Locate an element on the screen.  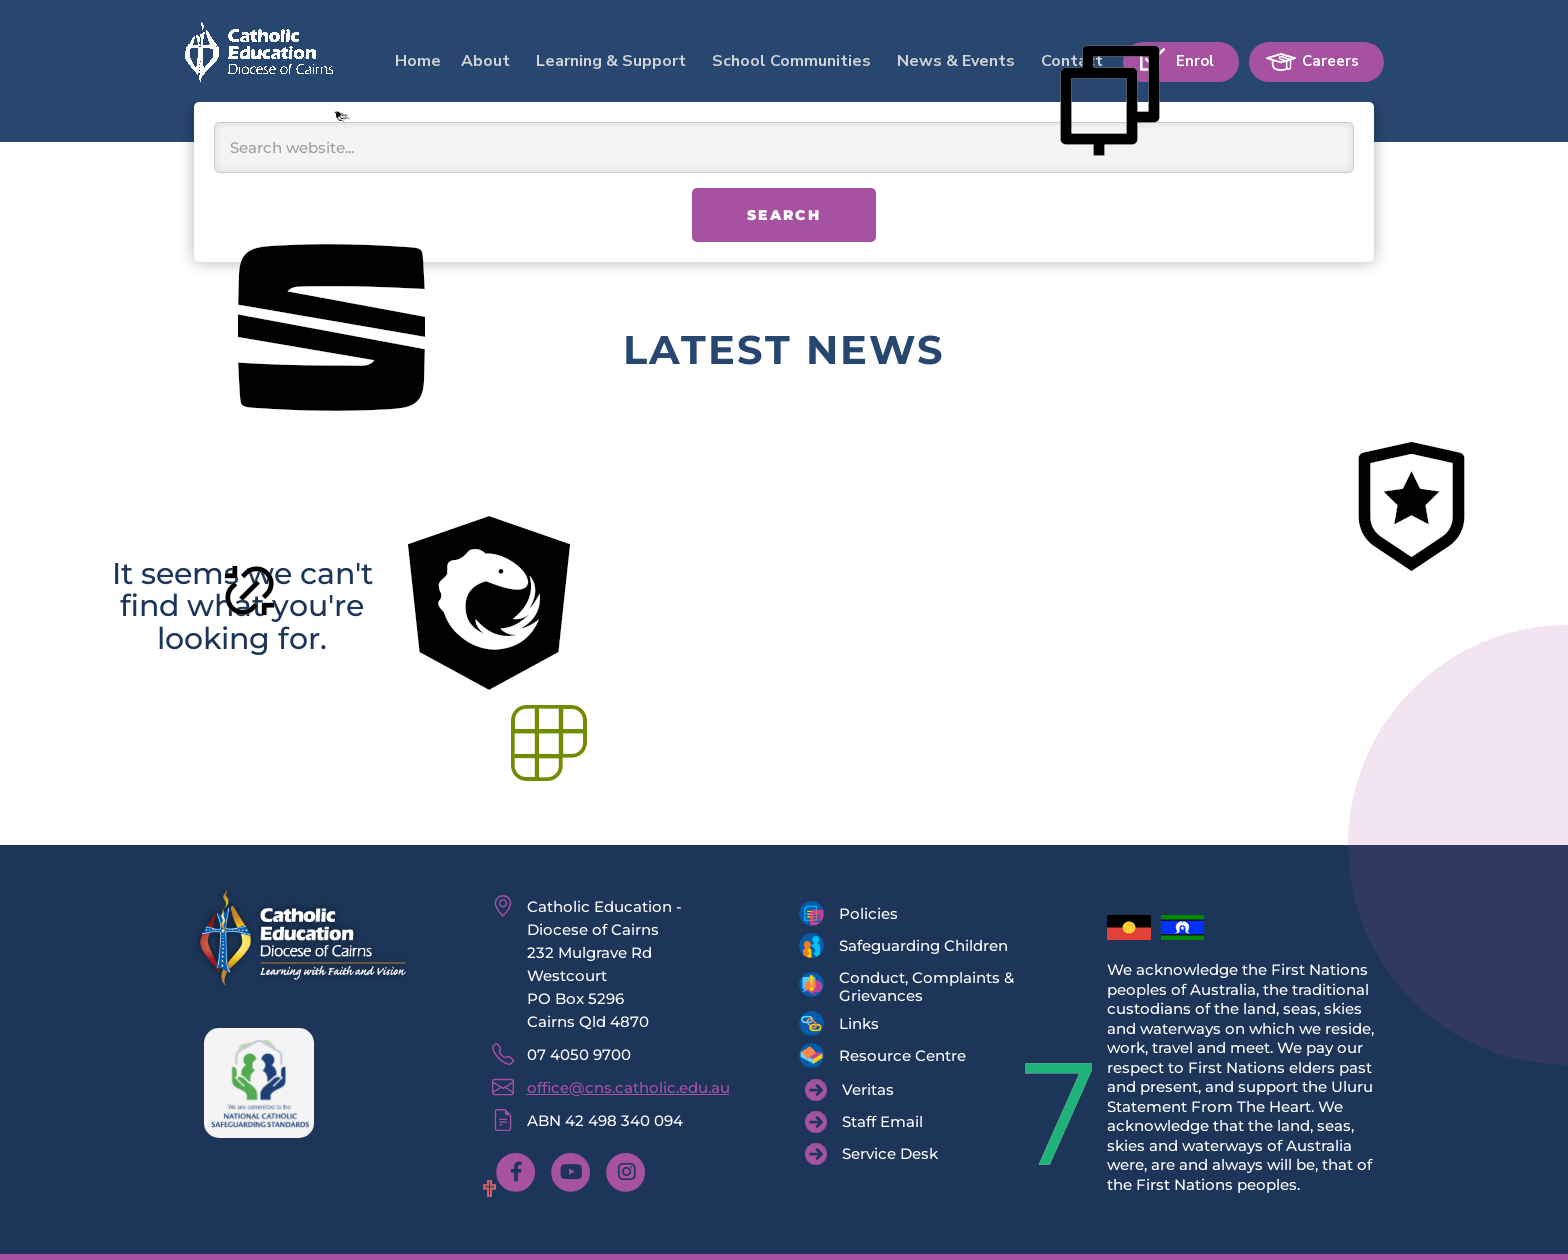
religious or faith-related content is located at coordinates (489, 1188).